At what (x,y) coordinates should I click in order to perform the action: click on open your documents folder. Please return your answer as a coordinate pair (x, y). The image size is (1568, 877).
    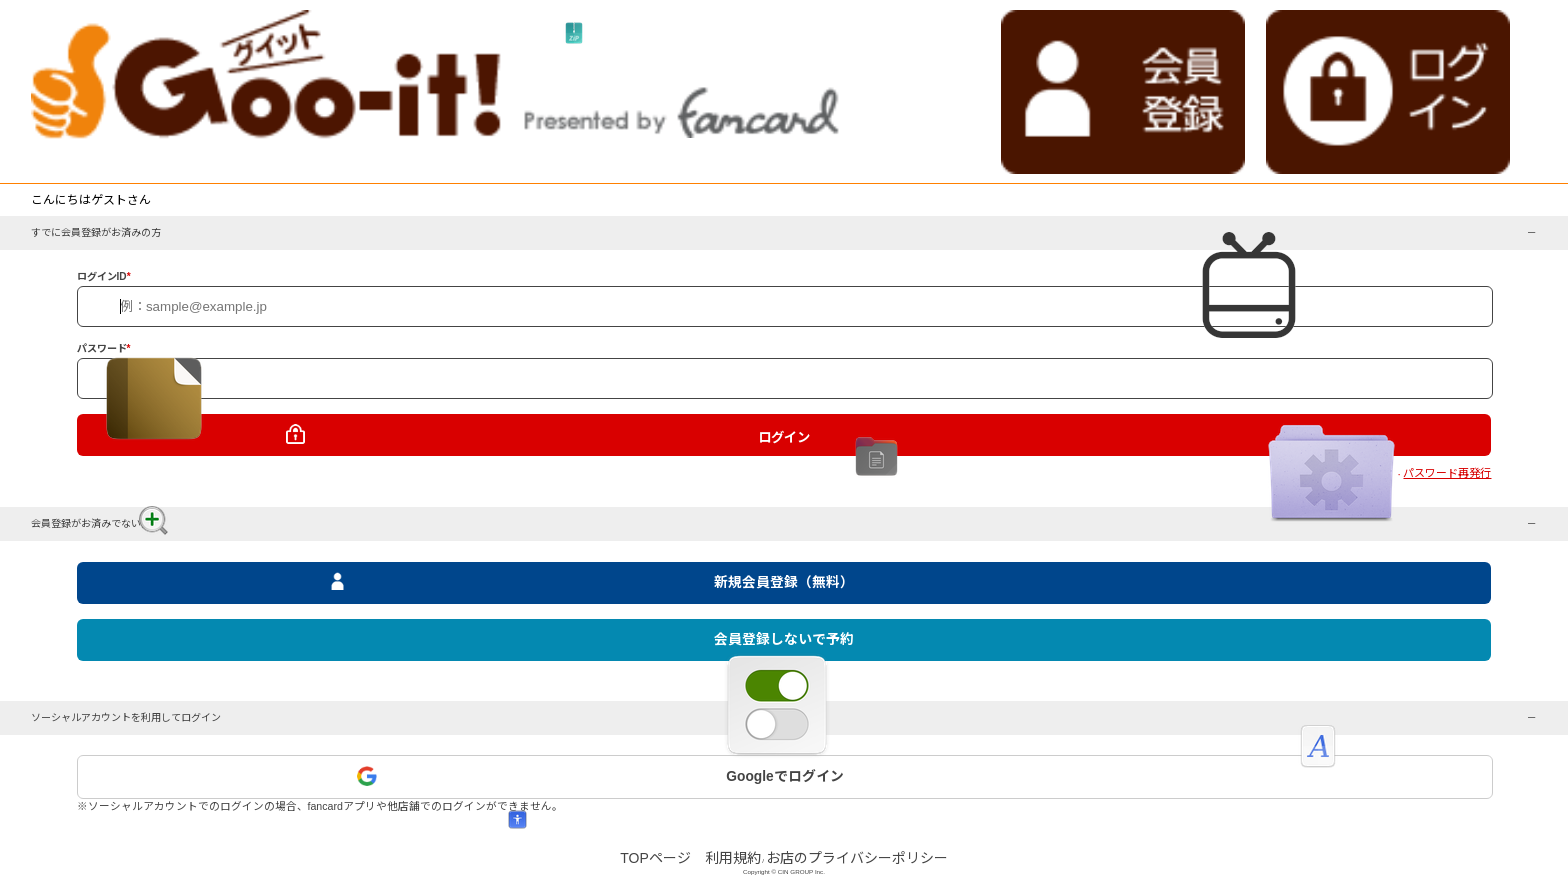
    Looking at the image, I should click on (876, 456).